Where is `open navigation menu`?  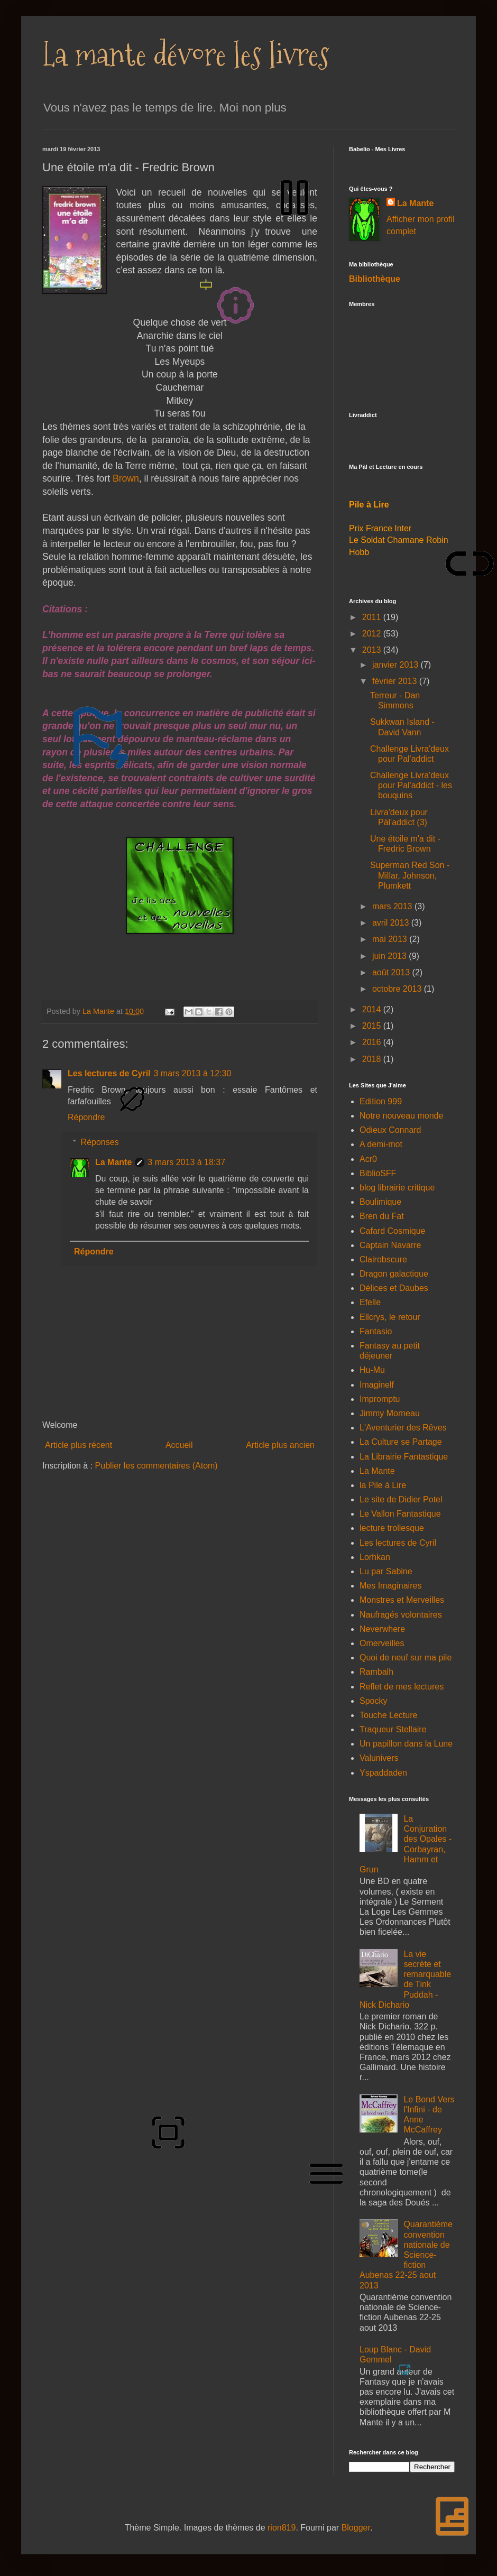
open navigation menu is located at coordinates (326, 2174).